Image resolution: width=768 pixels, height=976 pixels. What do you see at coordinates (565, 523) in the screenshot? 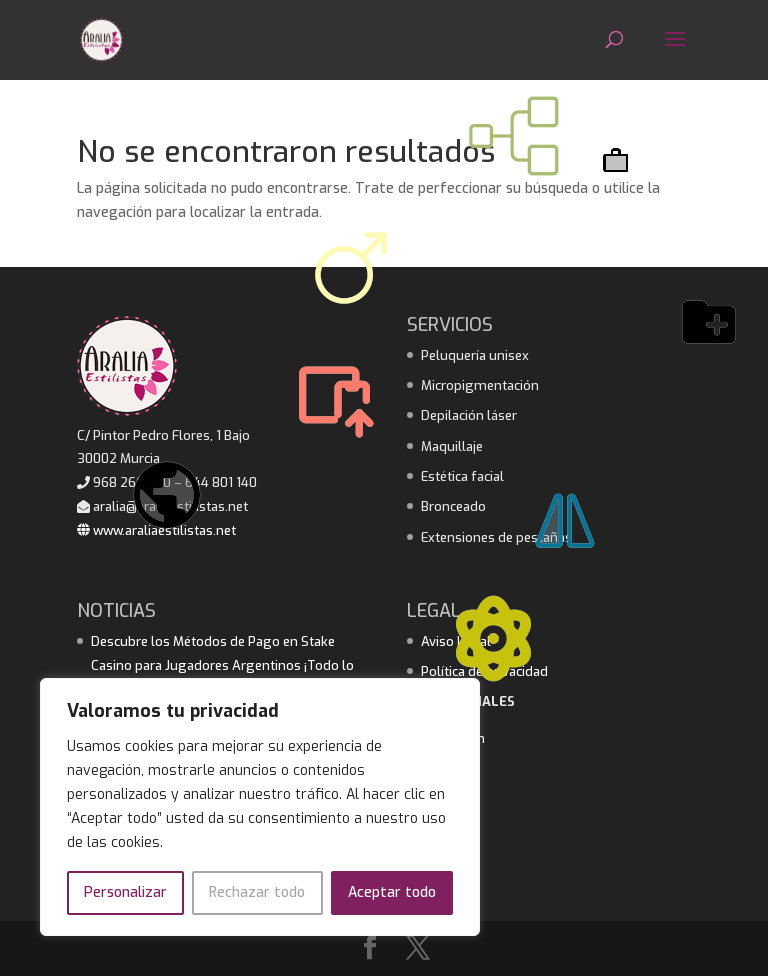
I see `flip image horizontally` at bounding box center [565, 523].